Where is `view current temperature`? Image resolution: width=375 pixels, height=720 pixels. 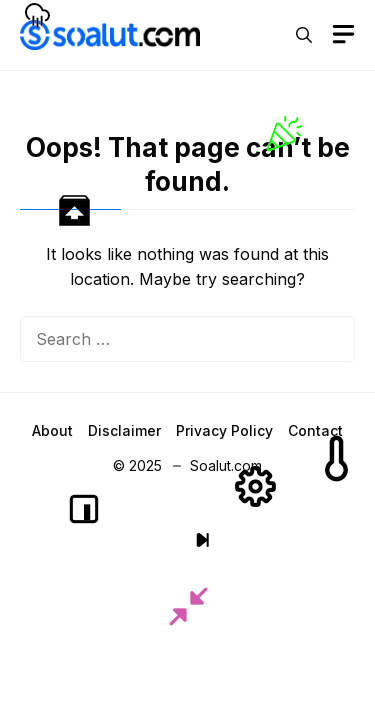 view current temperature is located at coordinates (336, 458).